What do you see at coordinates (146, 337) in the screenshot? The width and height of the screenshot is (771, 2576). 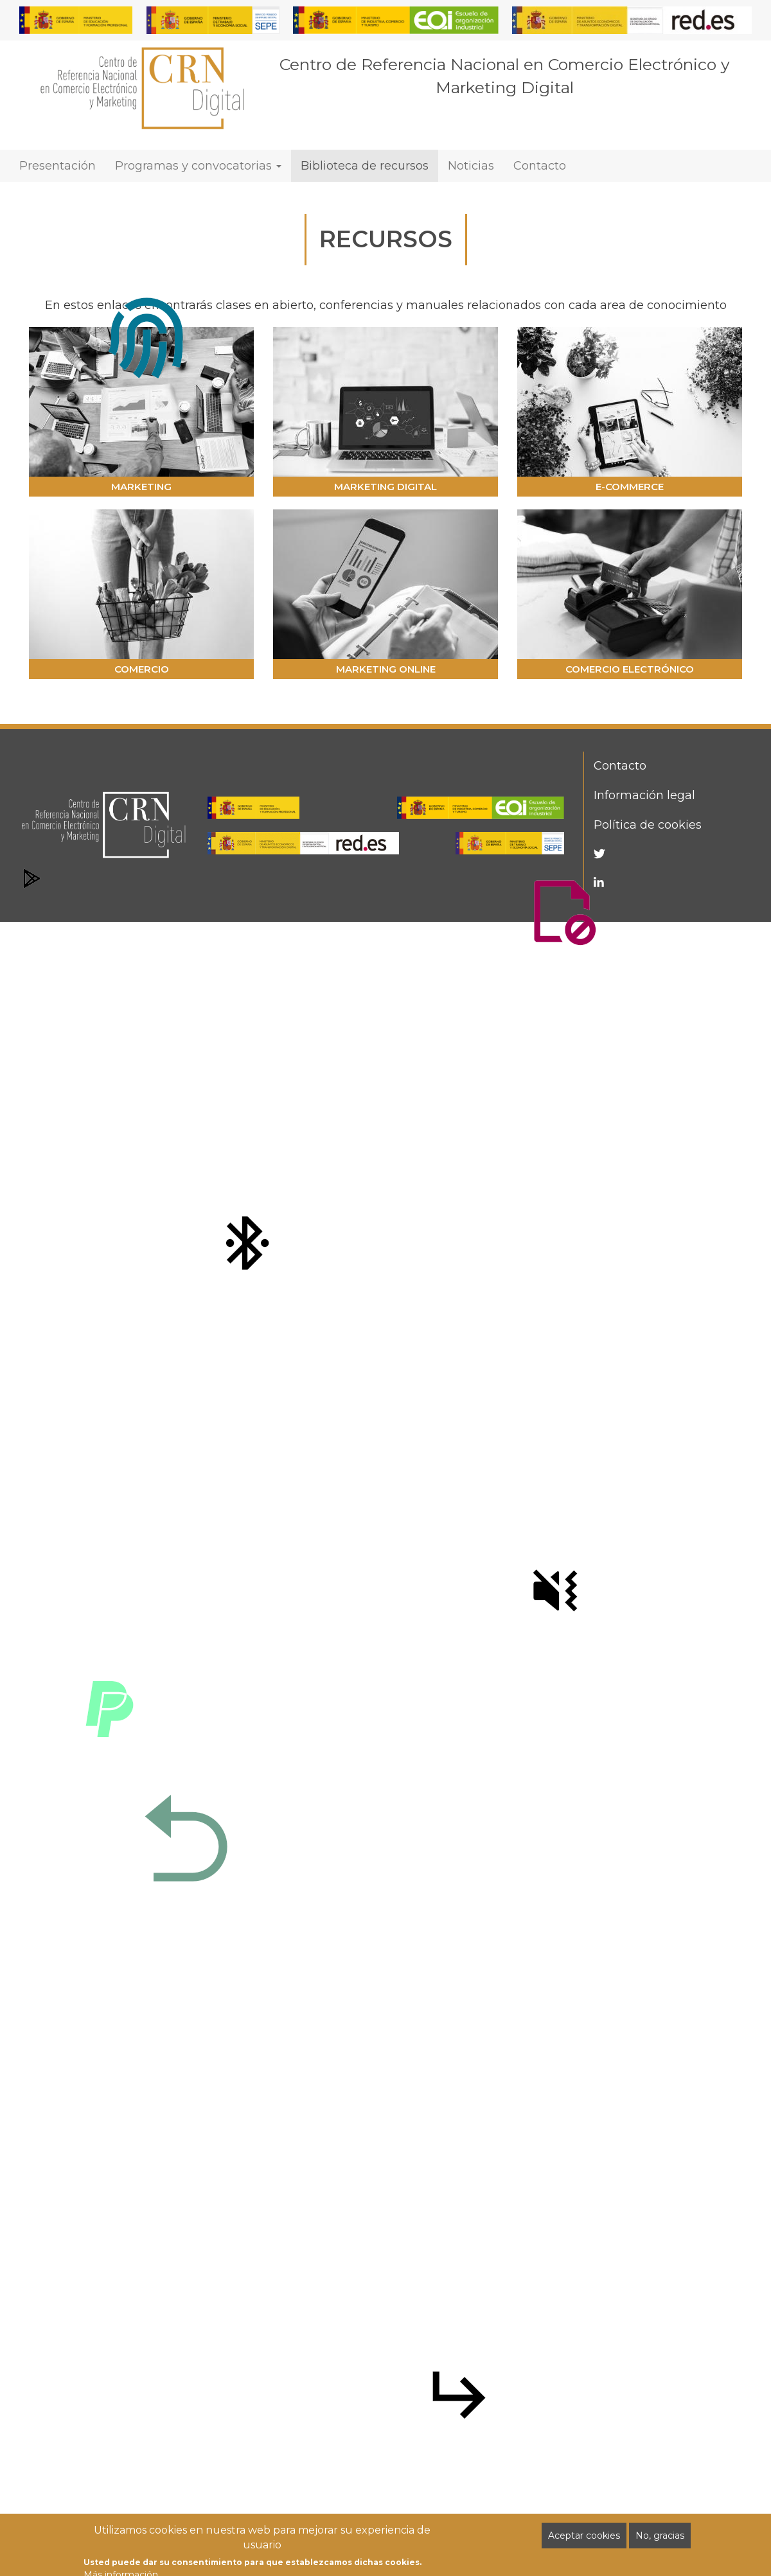 I see `authenticate with fingerprint` at bounding box center [146, 337].